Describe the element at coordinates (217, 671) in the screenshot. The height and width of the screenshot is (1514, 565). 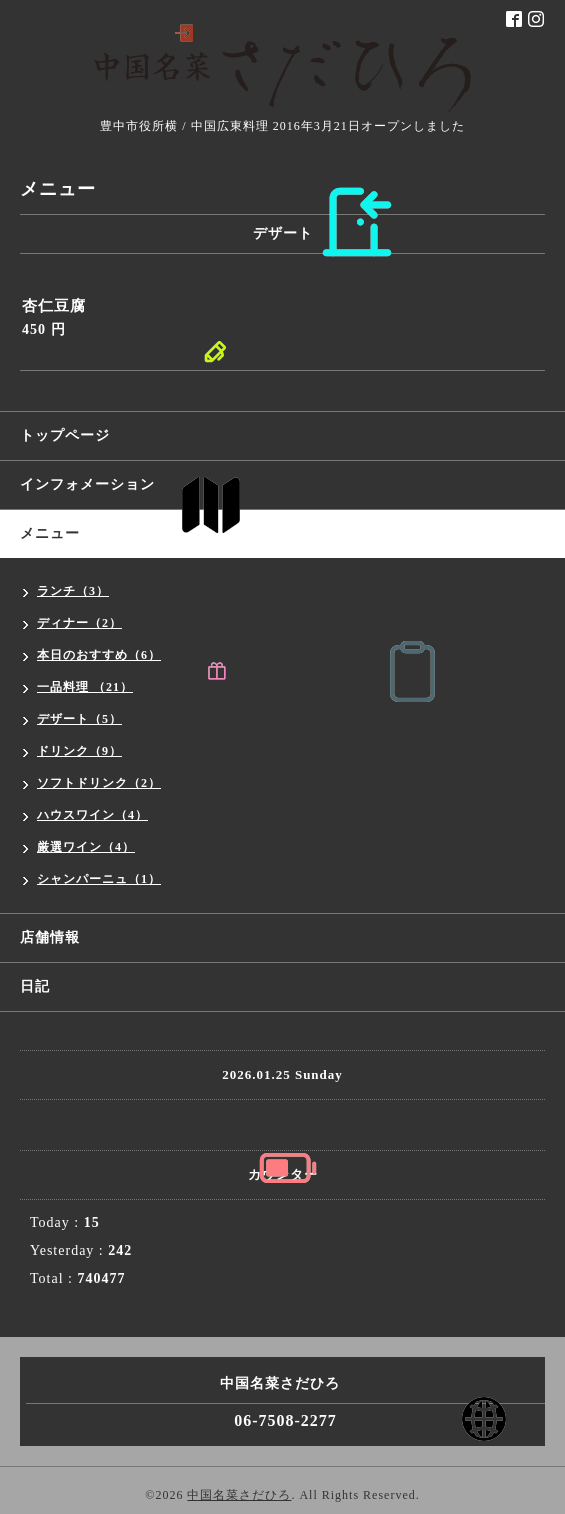
I see `access gifts or rewards` at that location.